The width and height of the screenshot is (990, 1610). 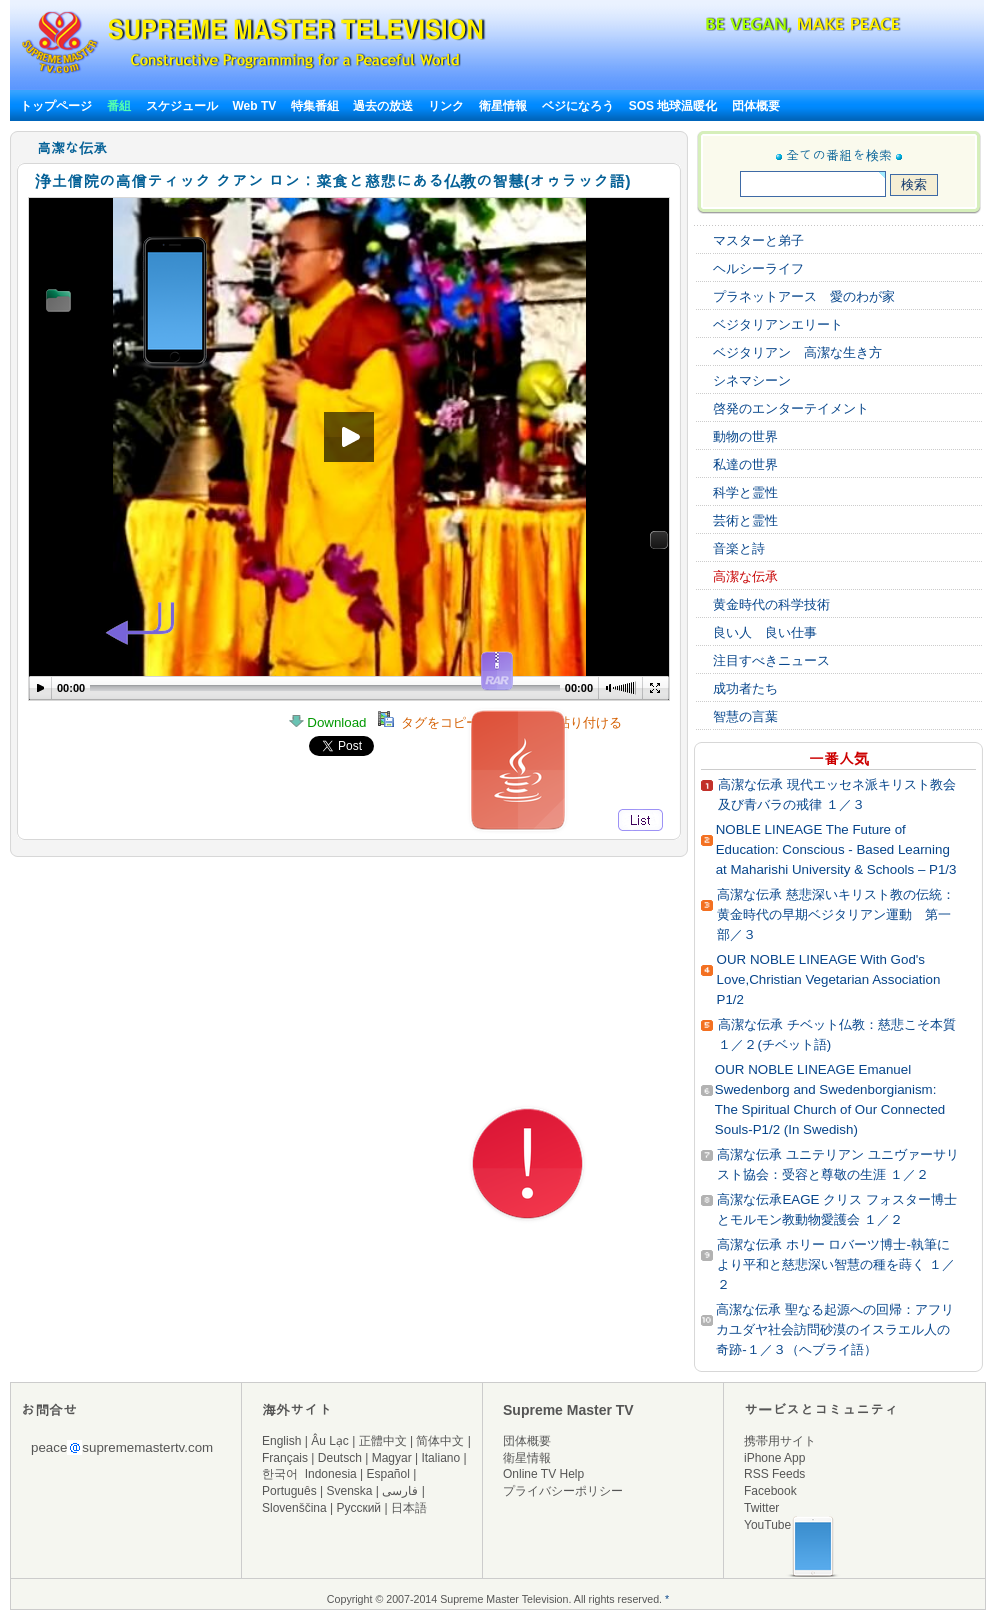 I want to click on a compressed RAR archive file, so click(x=497, y=671).